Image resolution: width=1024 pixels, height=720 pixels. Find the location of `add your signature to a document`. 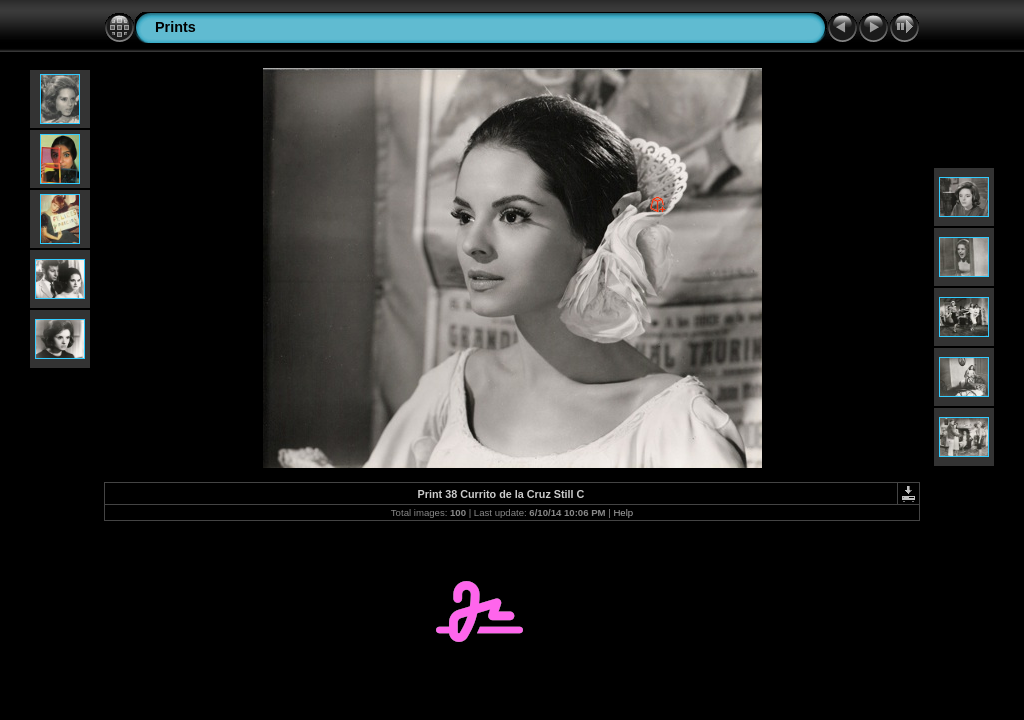

add your signature to a document is located at coordinates (479, 611).